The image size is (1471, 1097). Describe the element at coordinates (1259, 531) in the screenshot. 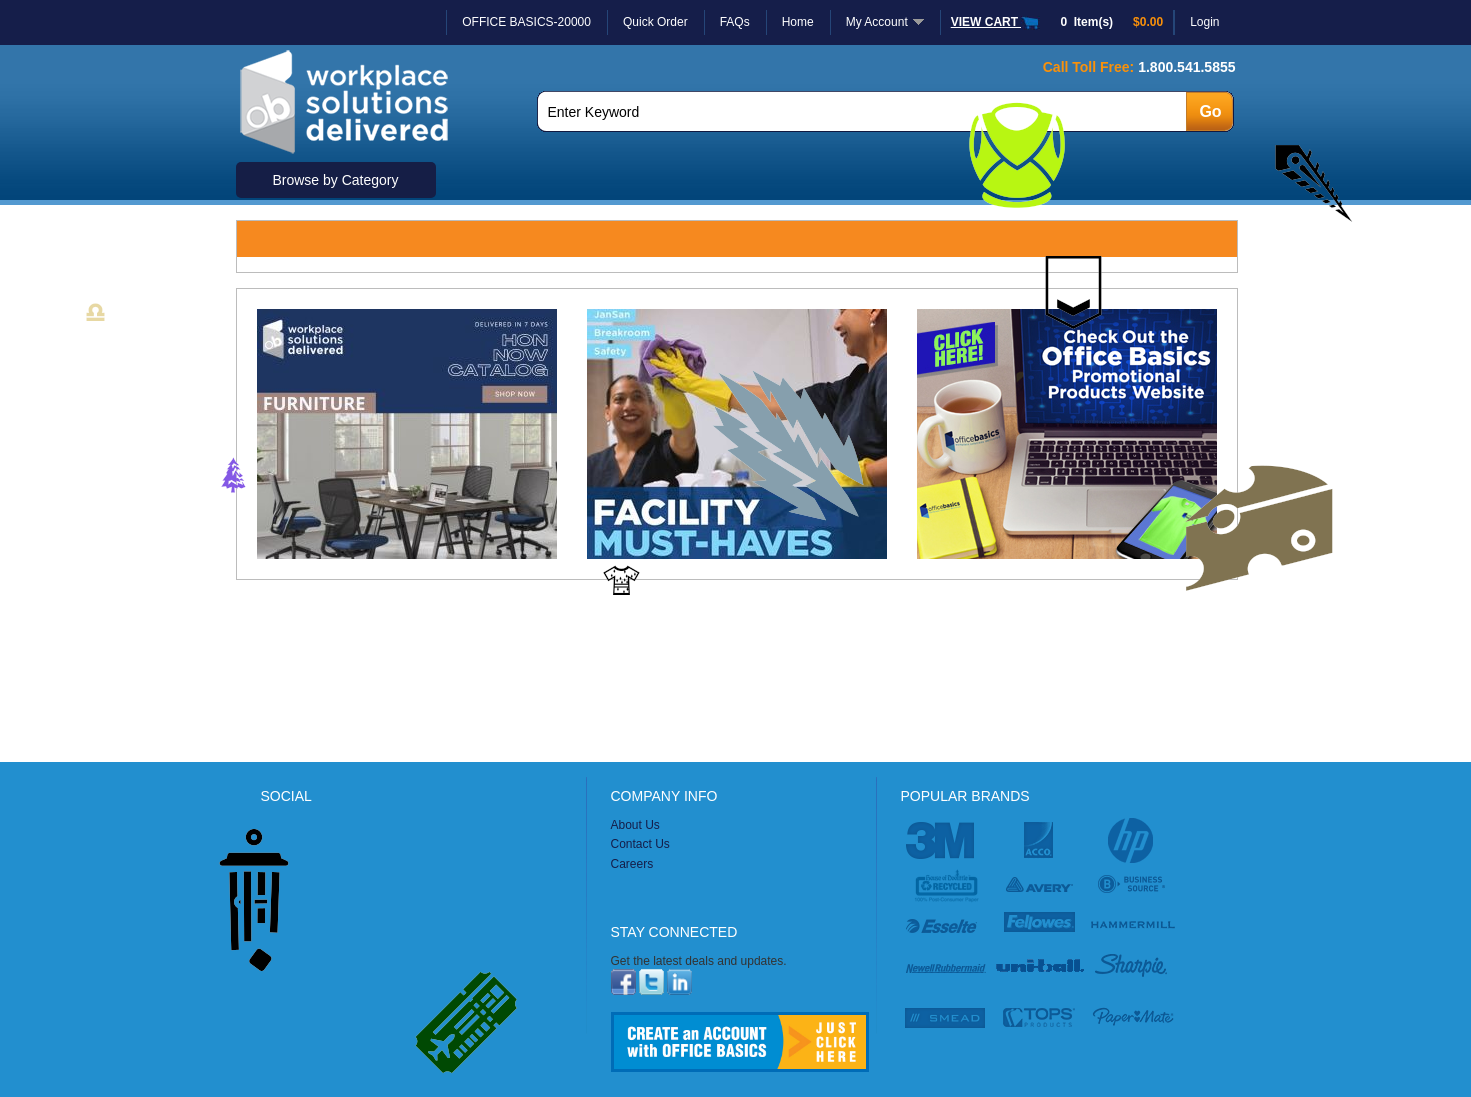

I see `cheese or dairy food item in a game inventory` at that location.